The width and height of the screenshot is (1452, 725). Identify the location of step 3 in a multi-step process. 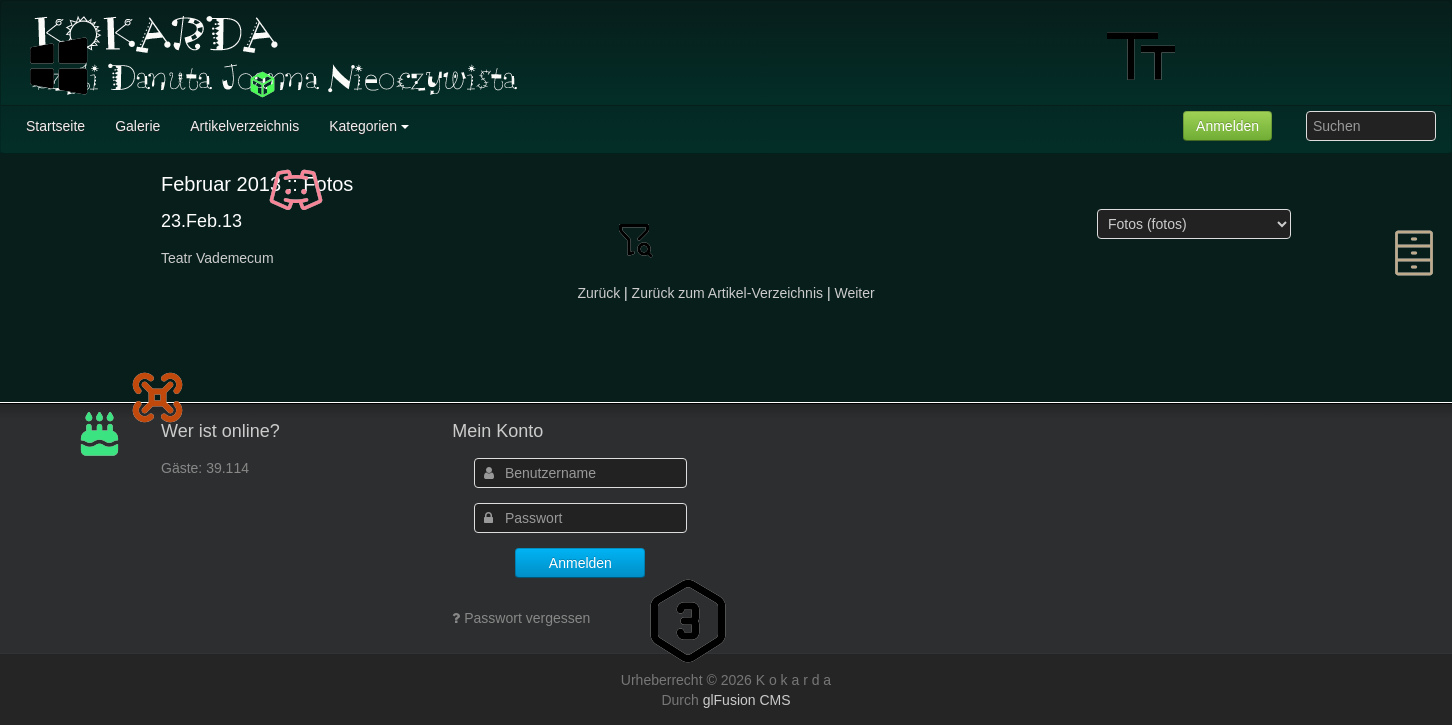
(688, 621).